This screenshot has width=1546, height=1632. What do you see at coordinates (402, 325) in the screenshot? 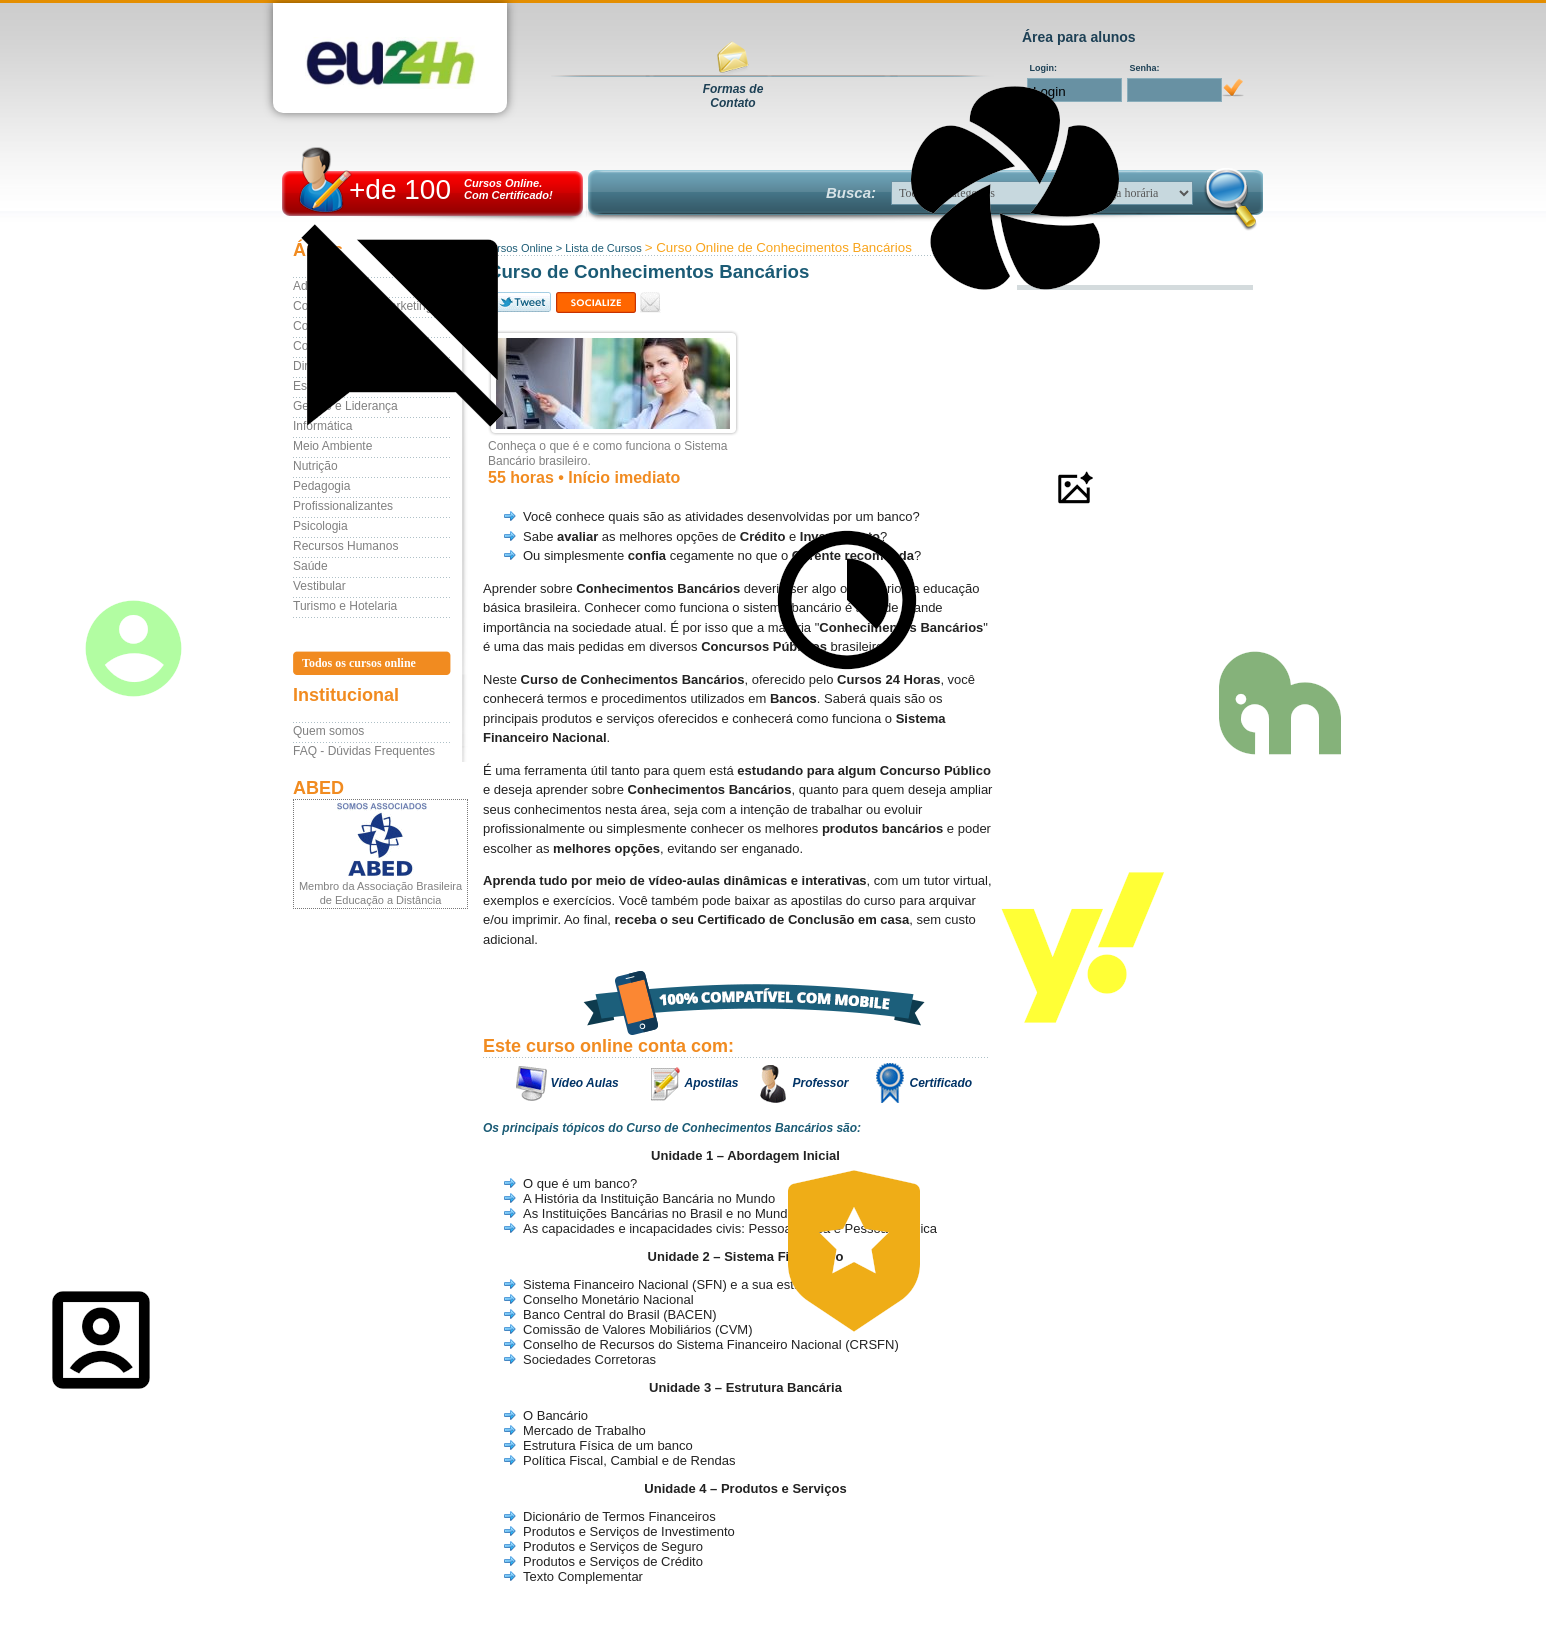
I see `mute or disable chat notifications` at bounding box center [402, 325].